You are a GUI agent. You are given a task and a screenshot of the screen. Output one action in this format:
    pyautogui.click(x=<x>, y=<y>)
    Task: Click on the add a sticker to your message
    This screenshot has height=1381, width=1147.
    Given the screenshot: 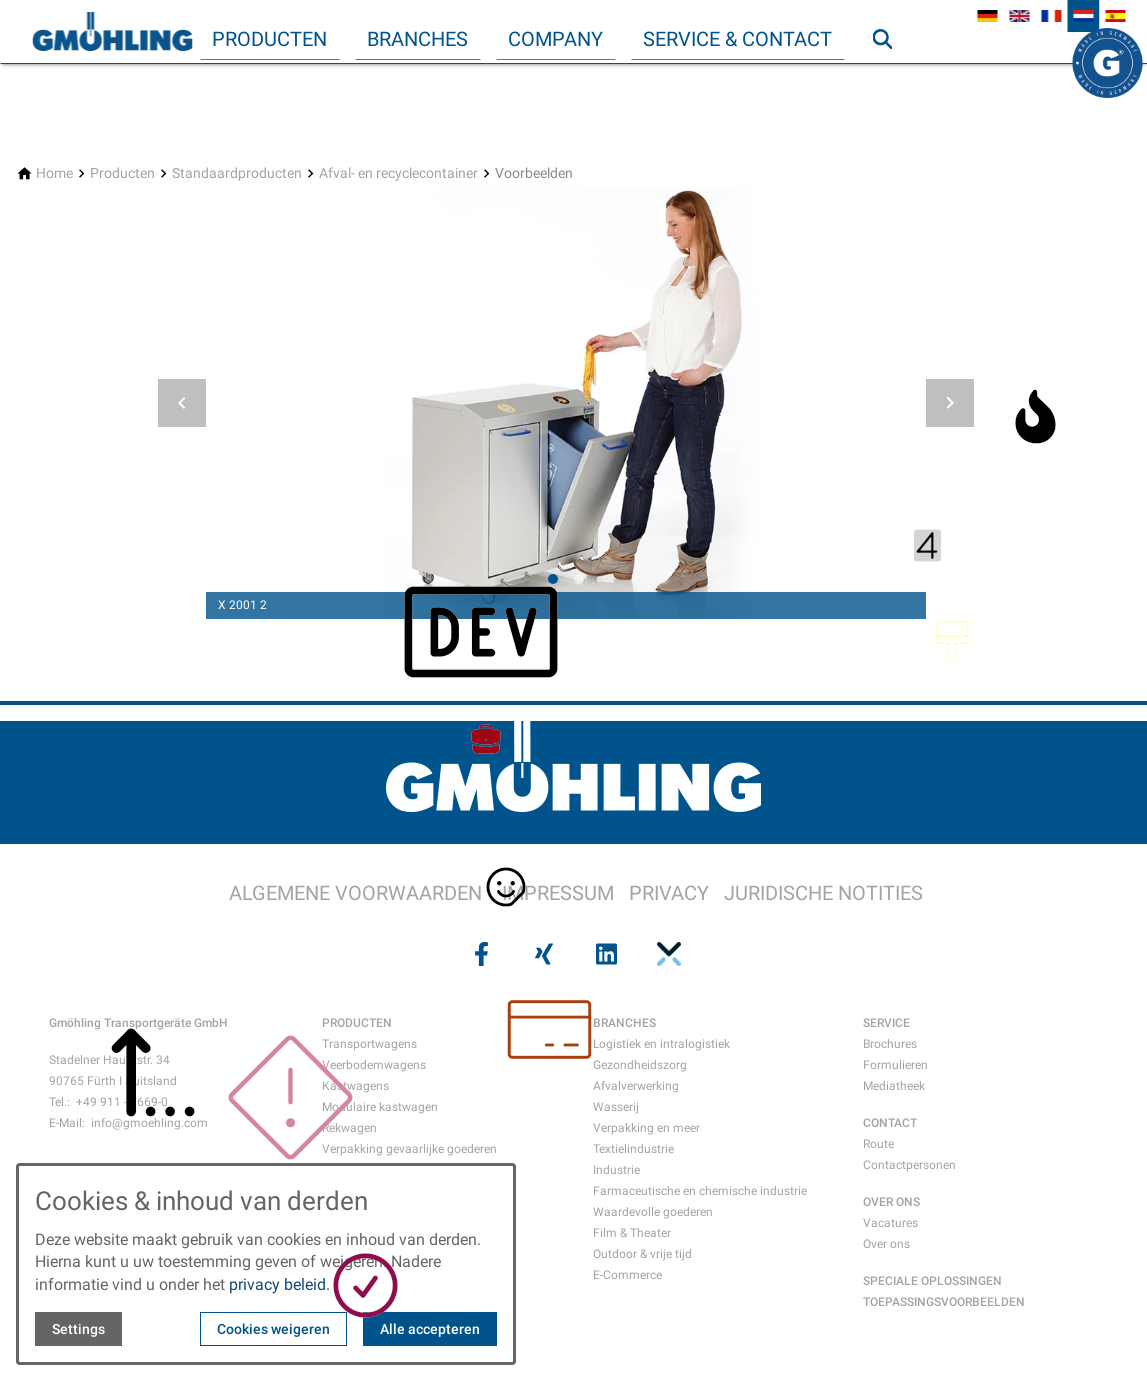 What is the action you would take?
    pyautogui.click(x=506, y=887)
    